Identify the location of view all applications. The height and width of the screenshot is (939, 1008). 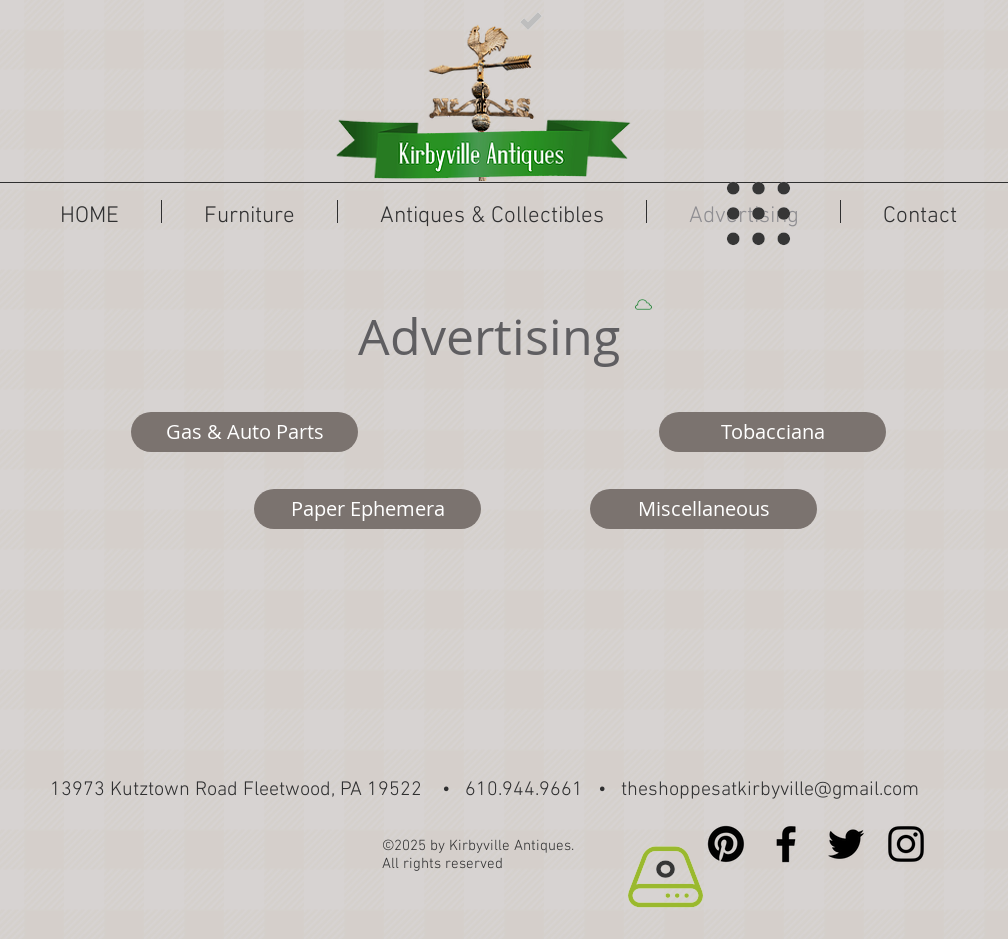
(758, 213).